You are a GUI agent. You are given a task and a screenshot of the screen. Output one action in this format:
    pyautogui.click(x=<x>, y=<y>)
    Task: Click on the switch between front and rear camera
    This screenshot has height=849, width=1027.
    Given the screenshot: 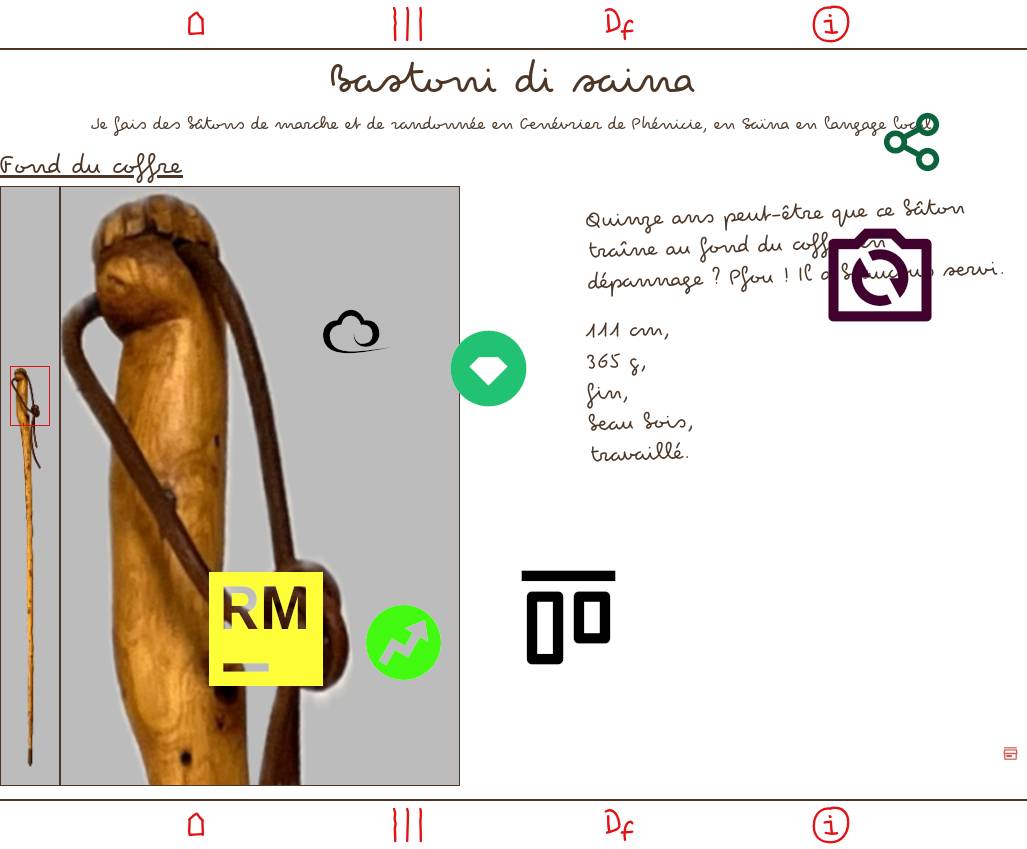 What is the action you would take?
    pyautogui.click(x=880, y=275)
    